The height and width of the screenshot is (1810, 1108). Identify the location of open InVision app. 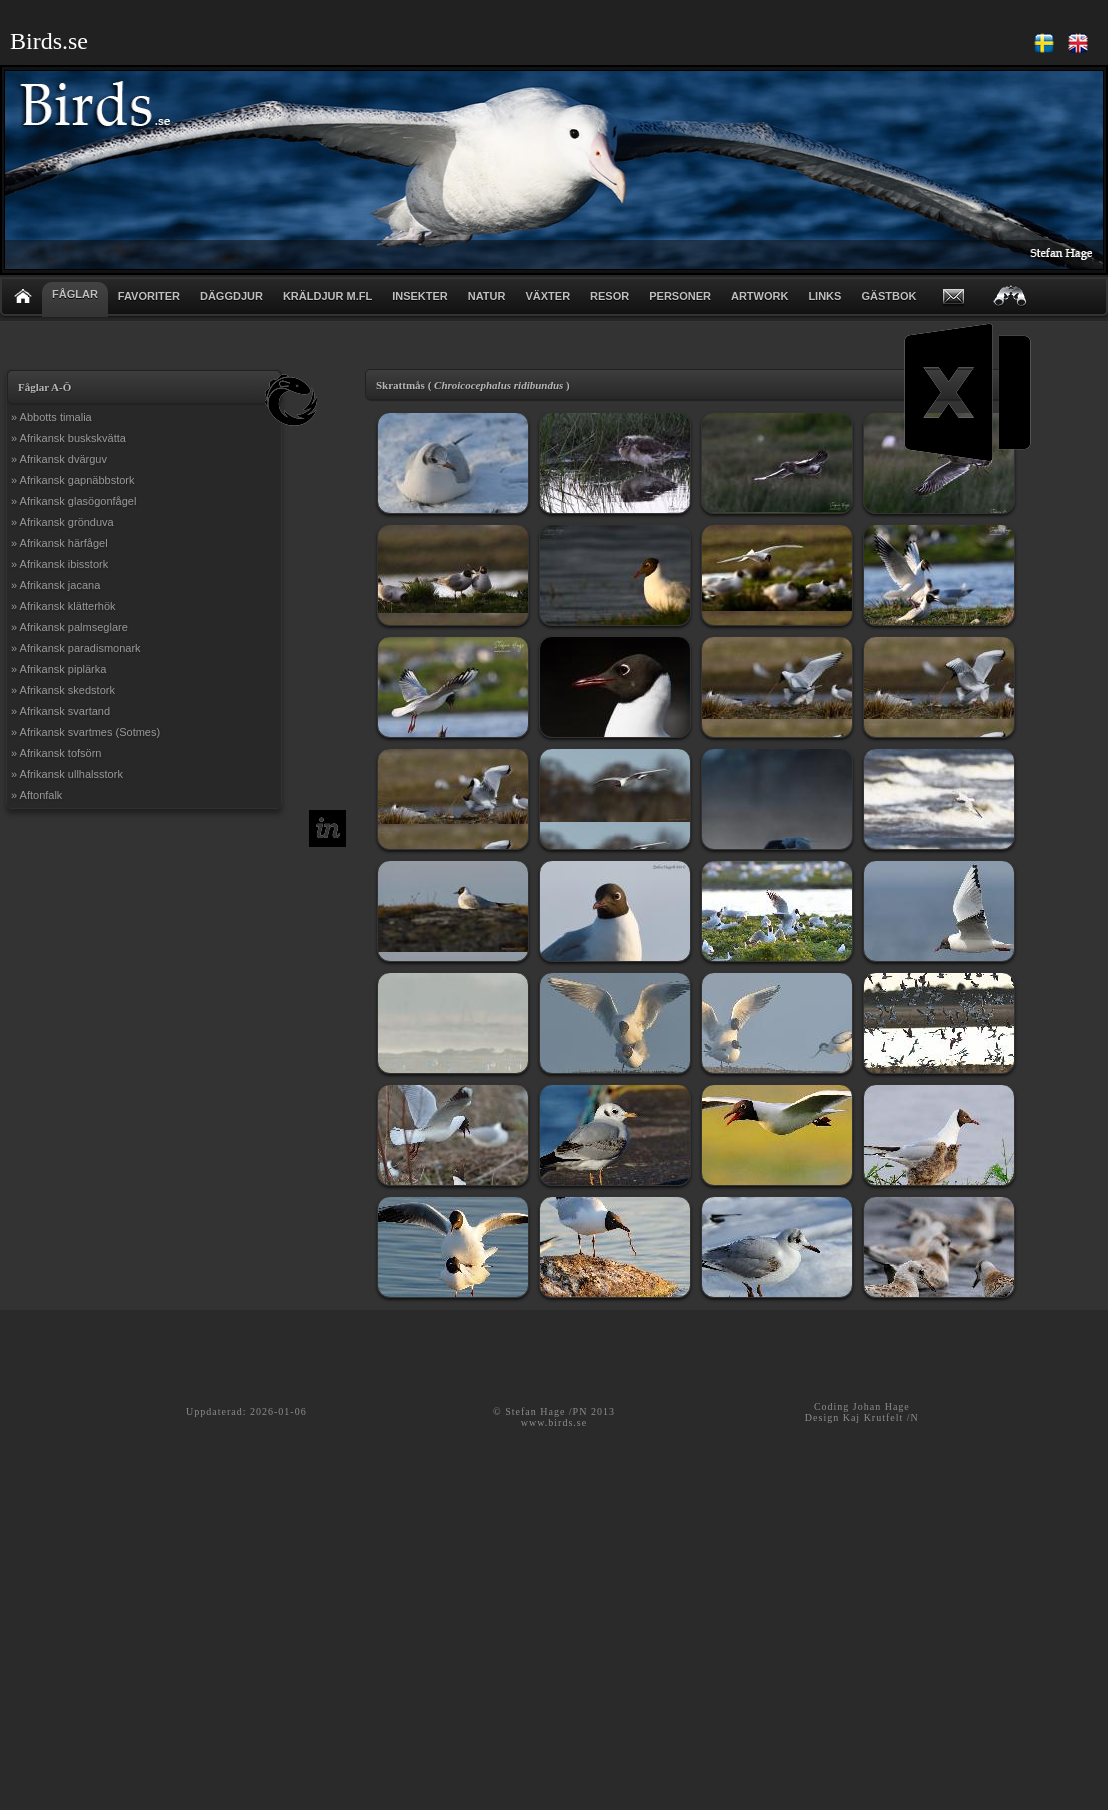
(327, 828).